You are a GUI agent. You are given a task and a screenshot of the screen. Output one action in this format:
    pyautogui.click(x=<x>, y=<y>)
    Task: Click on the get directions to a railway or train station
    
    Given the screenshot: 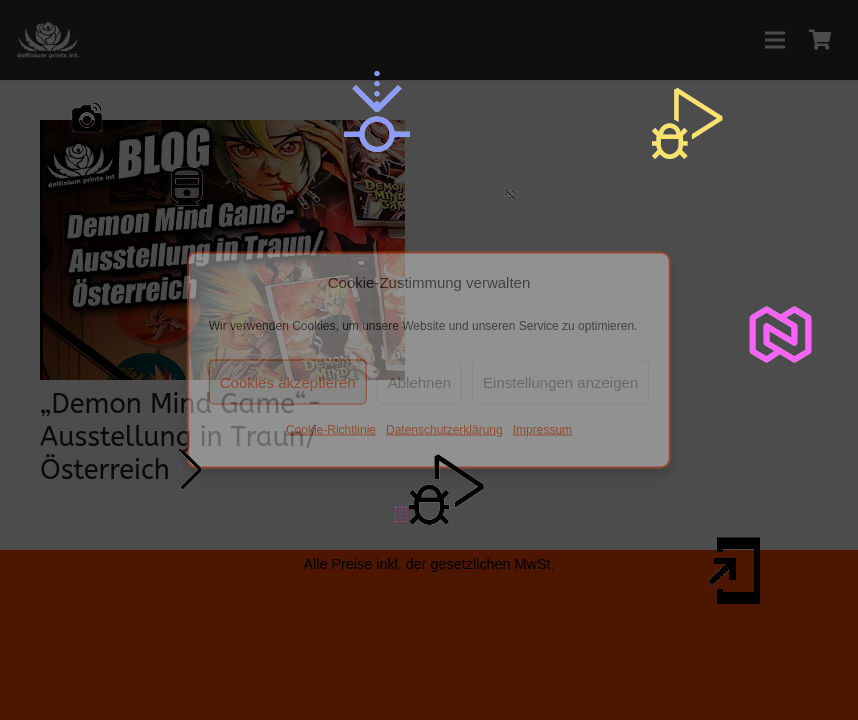 What is the action you would take?
    pyautogui.click(x=187, y=188)
    